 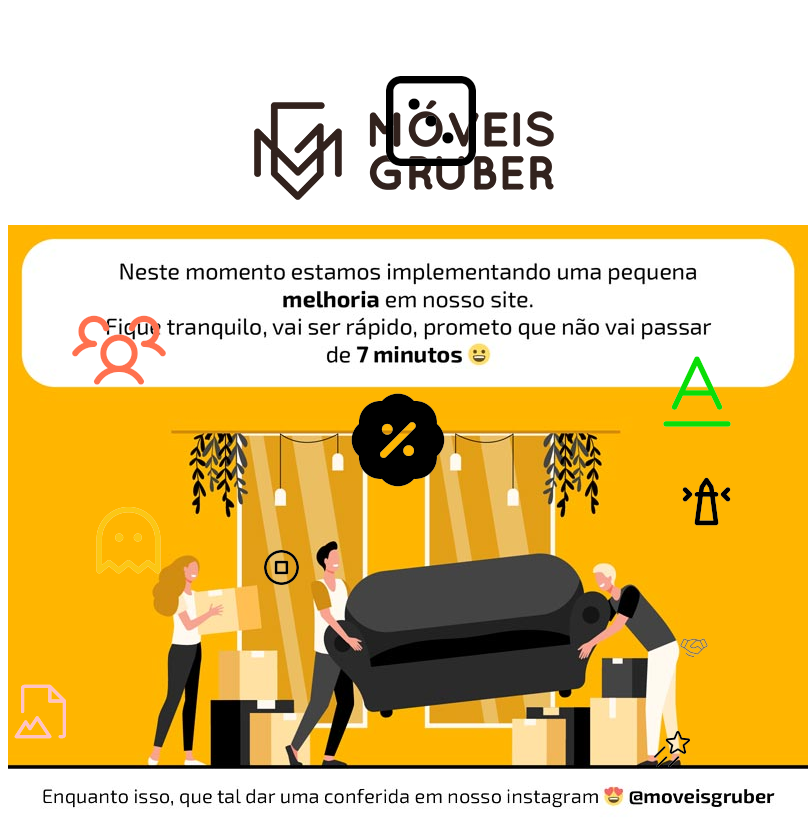 I want to click on initiate a partnership or collaboration, so click(x=694, y=647).